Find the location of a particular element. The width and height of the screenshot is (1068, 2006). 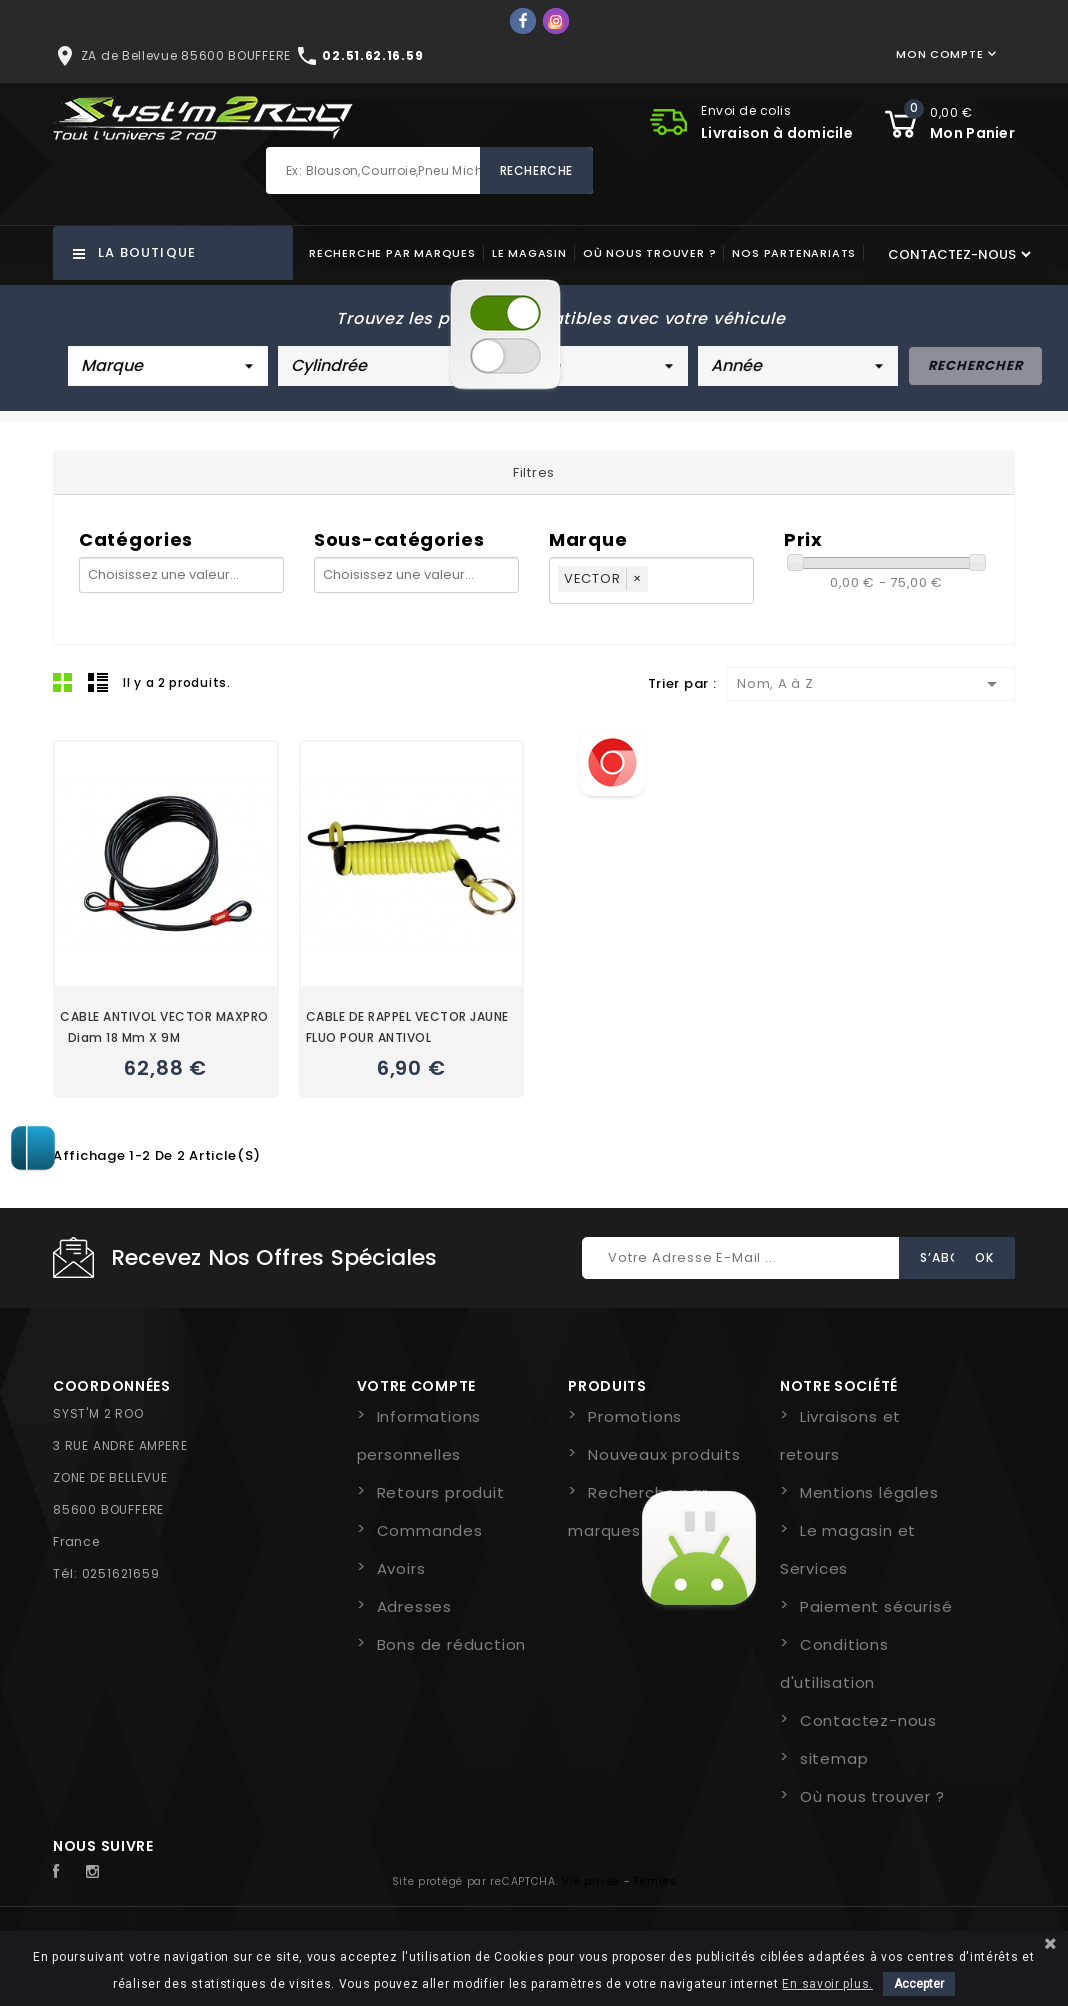

open shotcut video editor is located at coordinates (33, 1148).